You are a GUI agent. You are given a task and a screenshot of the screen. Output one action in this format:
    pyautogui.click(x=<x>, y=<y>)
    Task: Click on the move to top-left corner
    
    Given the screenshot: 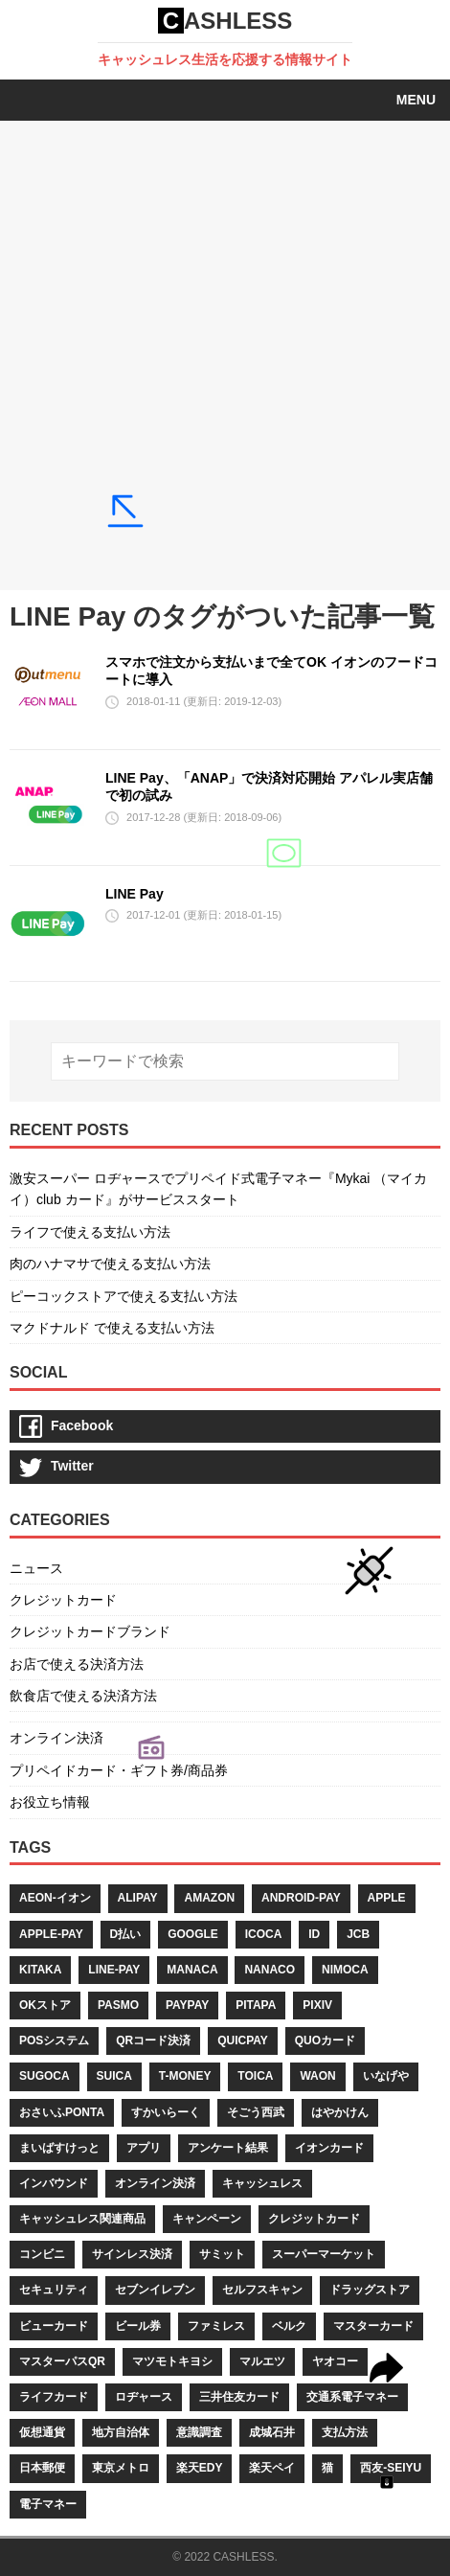 What is the action you would take?
    pyautogui.click(x=124, y=511)
    